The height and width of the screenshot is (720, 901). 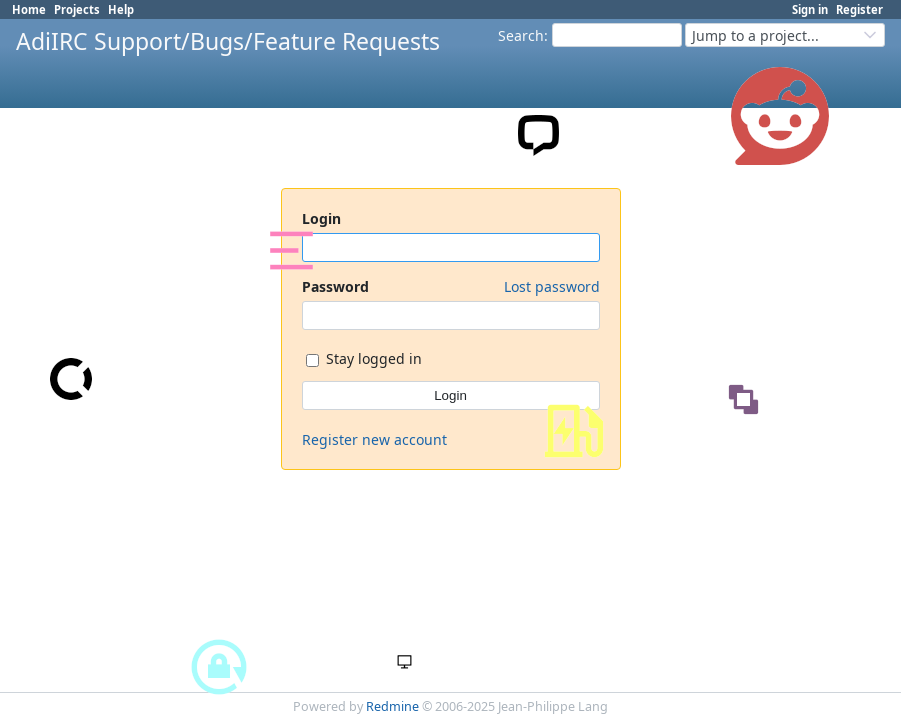 What do you see at coordinates (71, 379) in the screenshot?
I see `visit open collective profile or page` at bounding box center [71, 379].